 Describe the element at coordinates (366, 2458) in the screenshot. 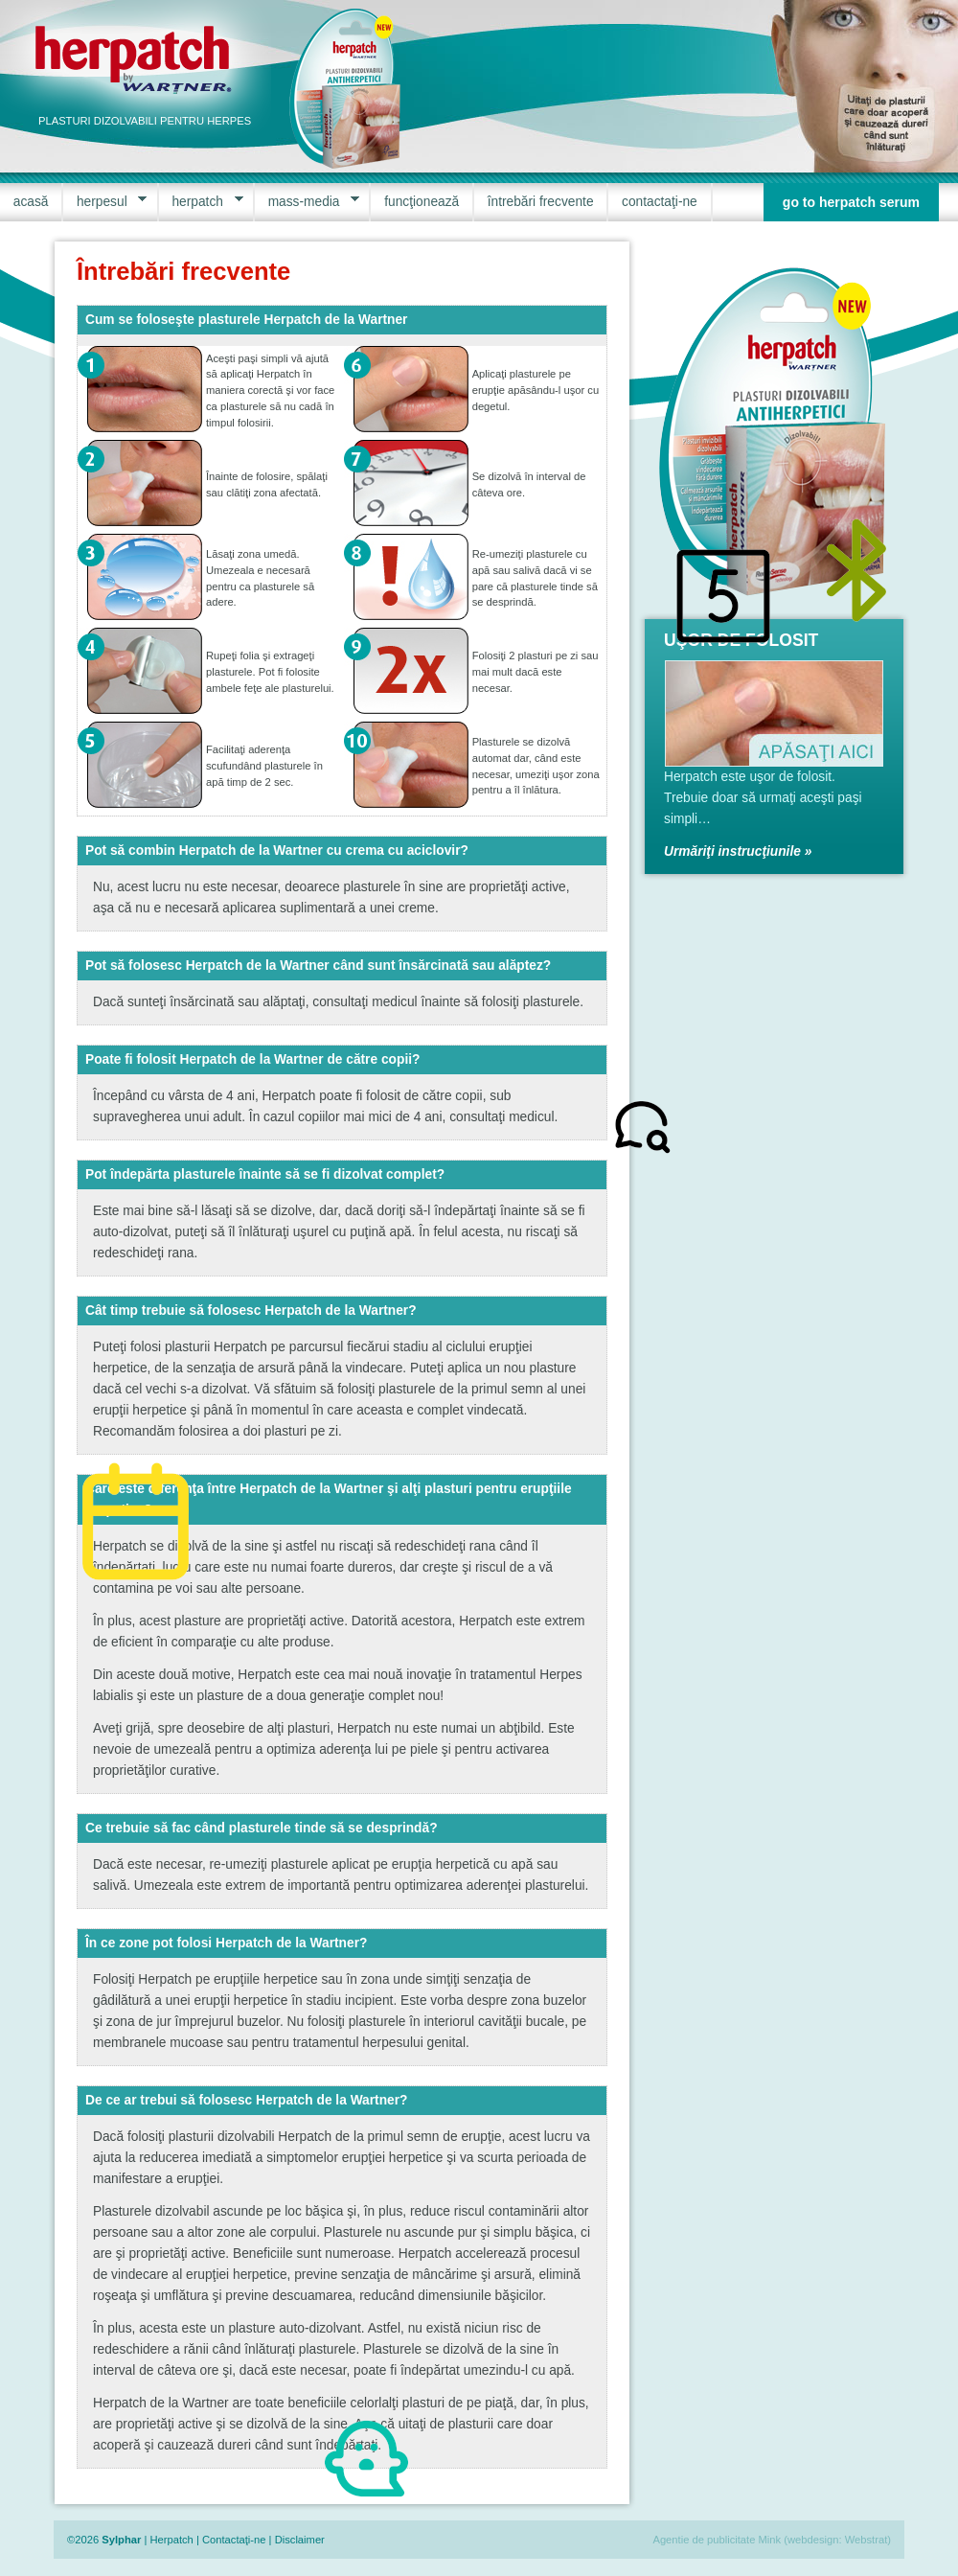

I see `enable ghost mode or incognito browsing` at that location.